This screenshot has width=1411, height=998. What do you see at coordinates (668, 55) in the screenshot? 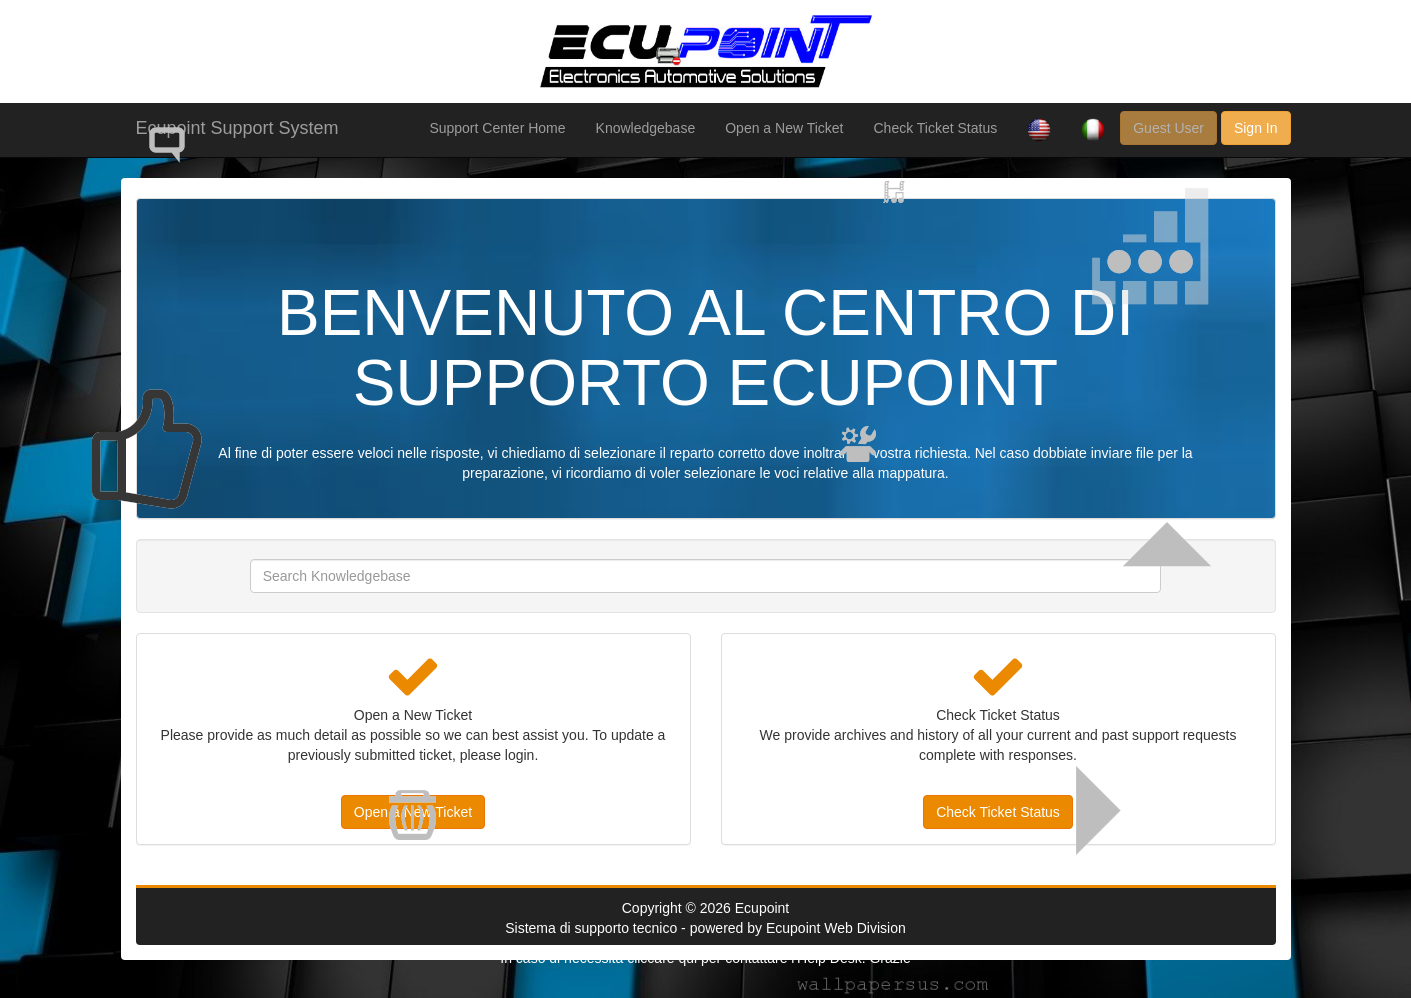
I see `indicates a printer error or malfunction` at bounding box center [668, 55].